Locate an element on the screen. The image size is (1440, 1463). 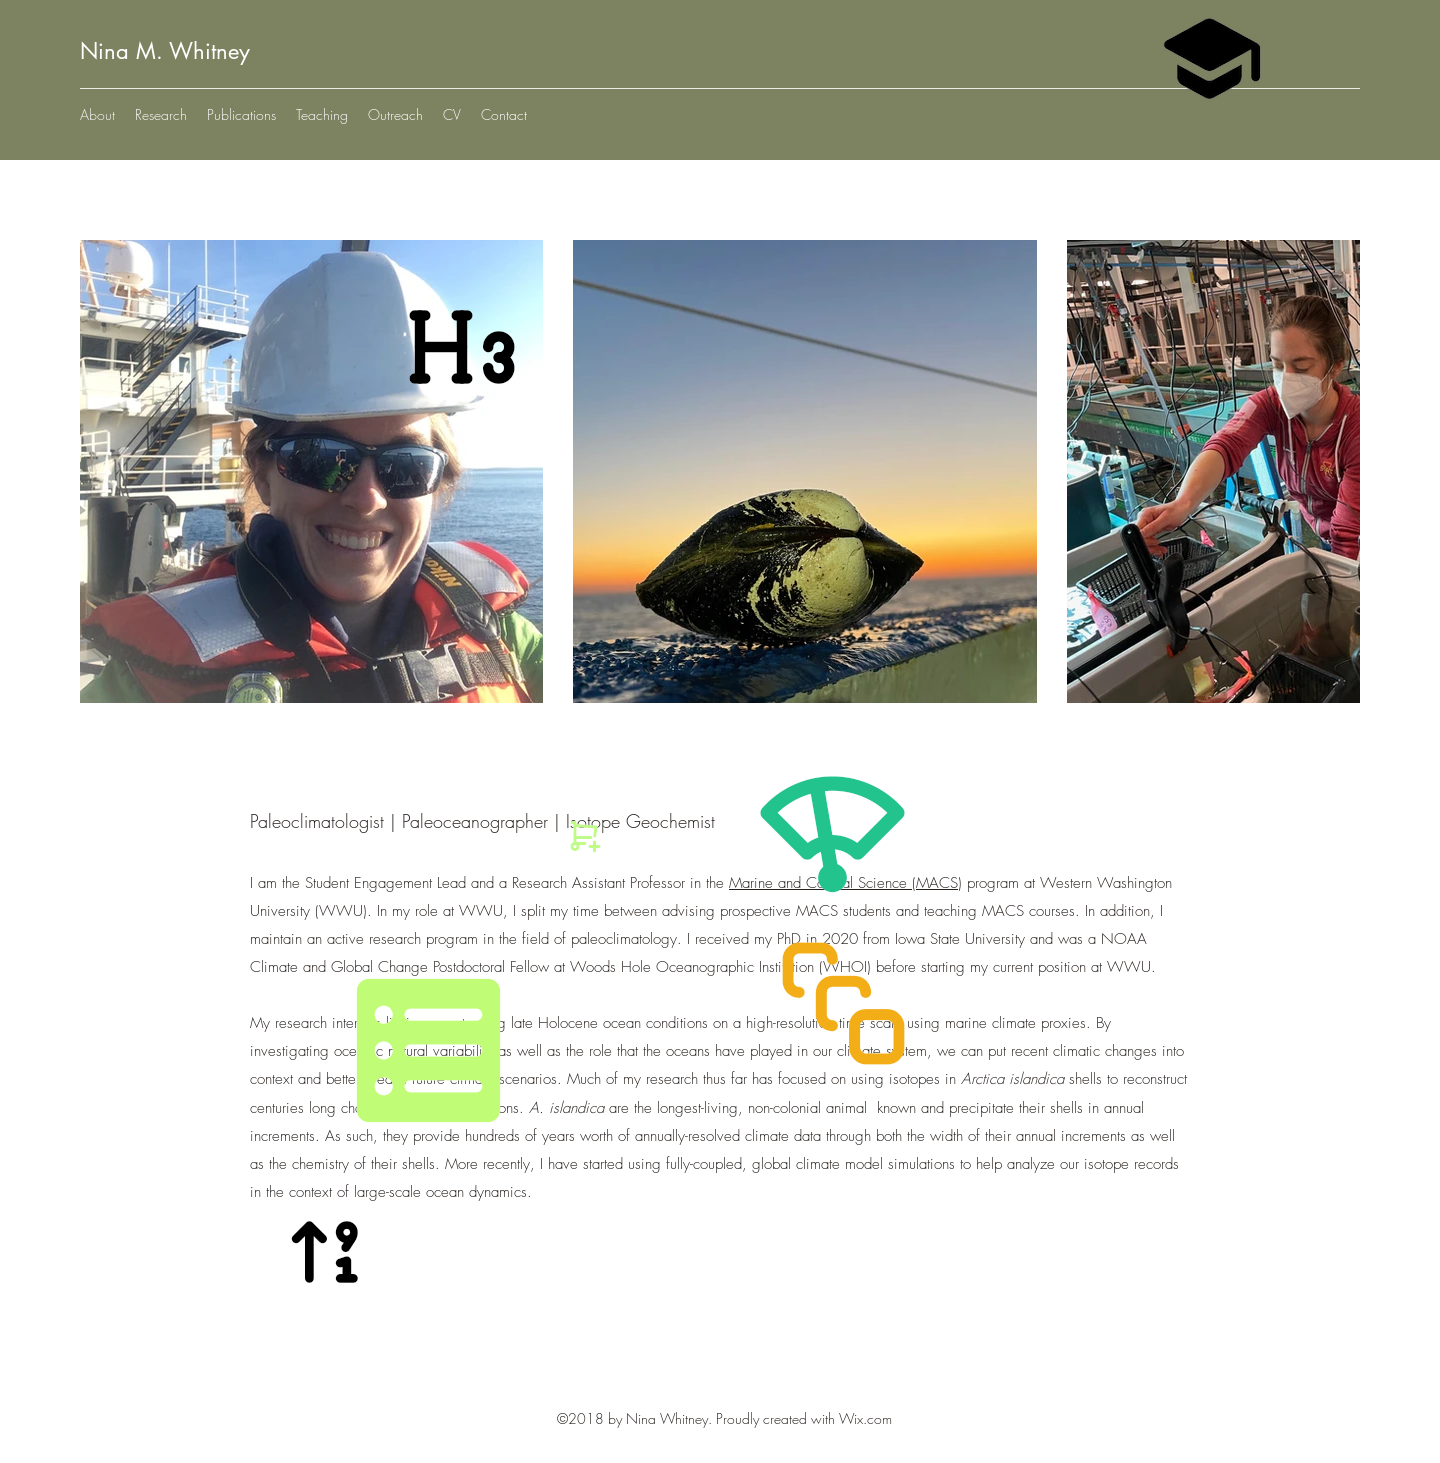
access education or school-related features is located at coordinates (1209, 58).